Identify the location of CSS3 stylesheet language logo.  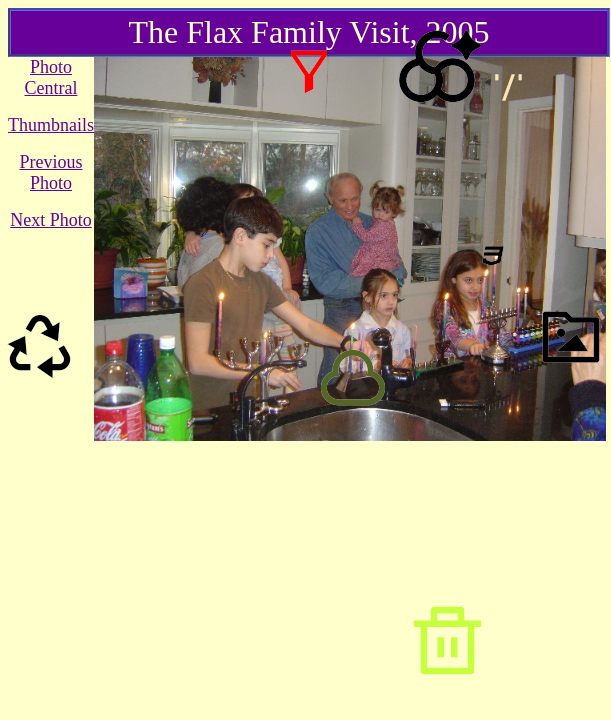
(493, 256).